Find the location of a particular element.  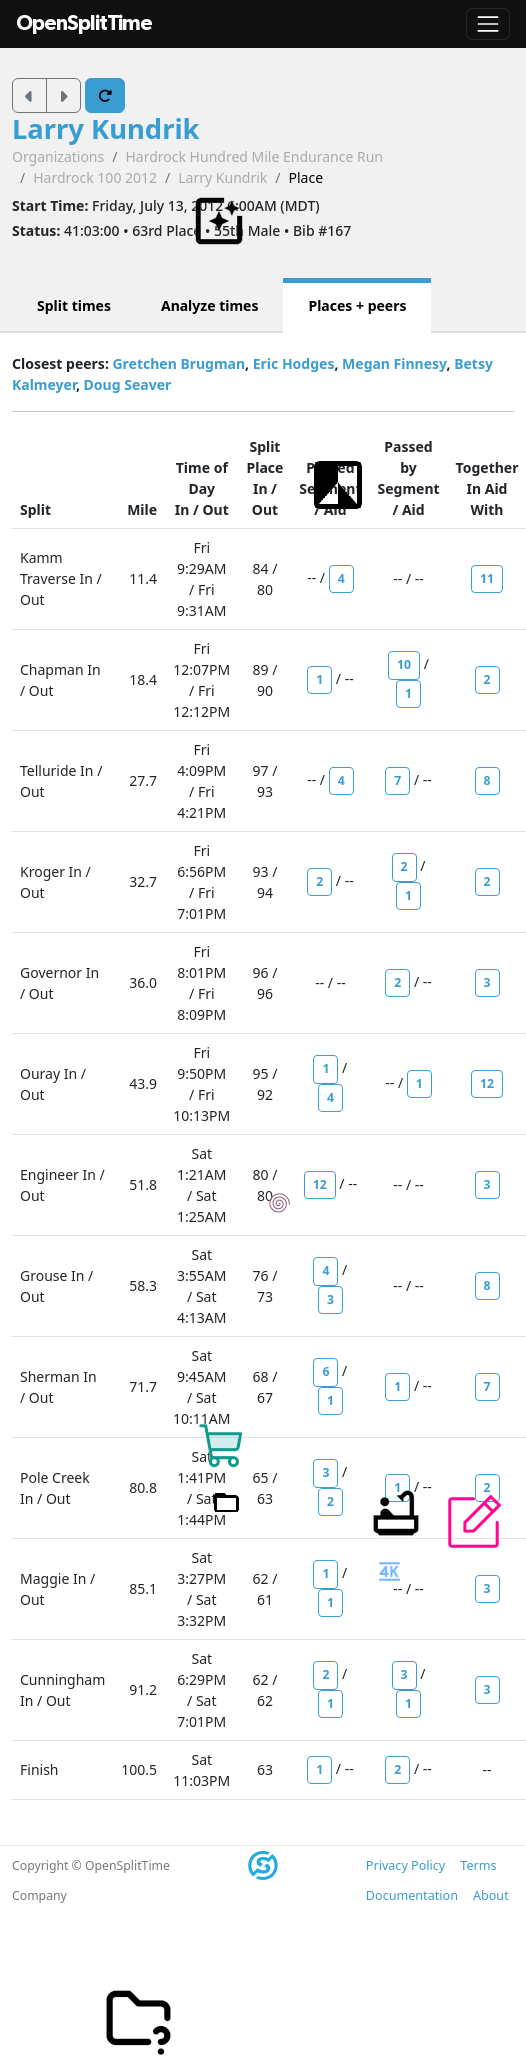

indicates loading or processing in progress is located at coordinates (278, 1202).